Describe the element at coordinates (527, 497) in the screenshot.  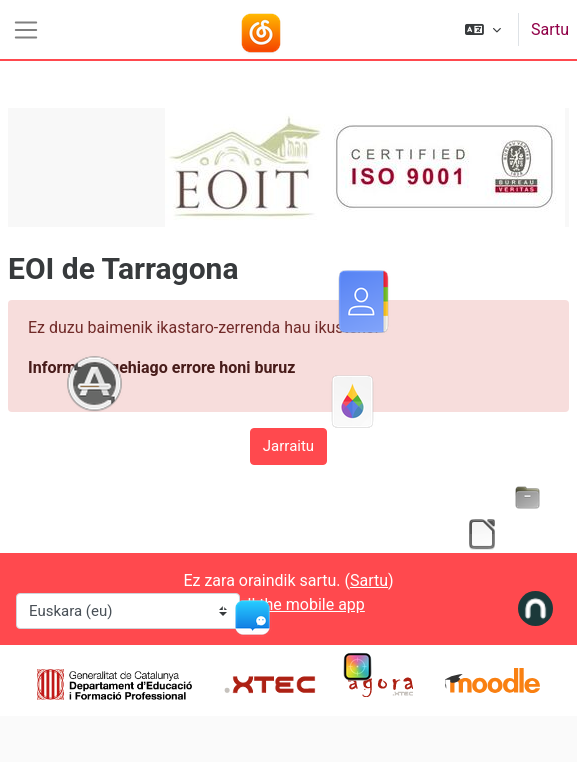
I see `open the nautilus file manager` at that location.